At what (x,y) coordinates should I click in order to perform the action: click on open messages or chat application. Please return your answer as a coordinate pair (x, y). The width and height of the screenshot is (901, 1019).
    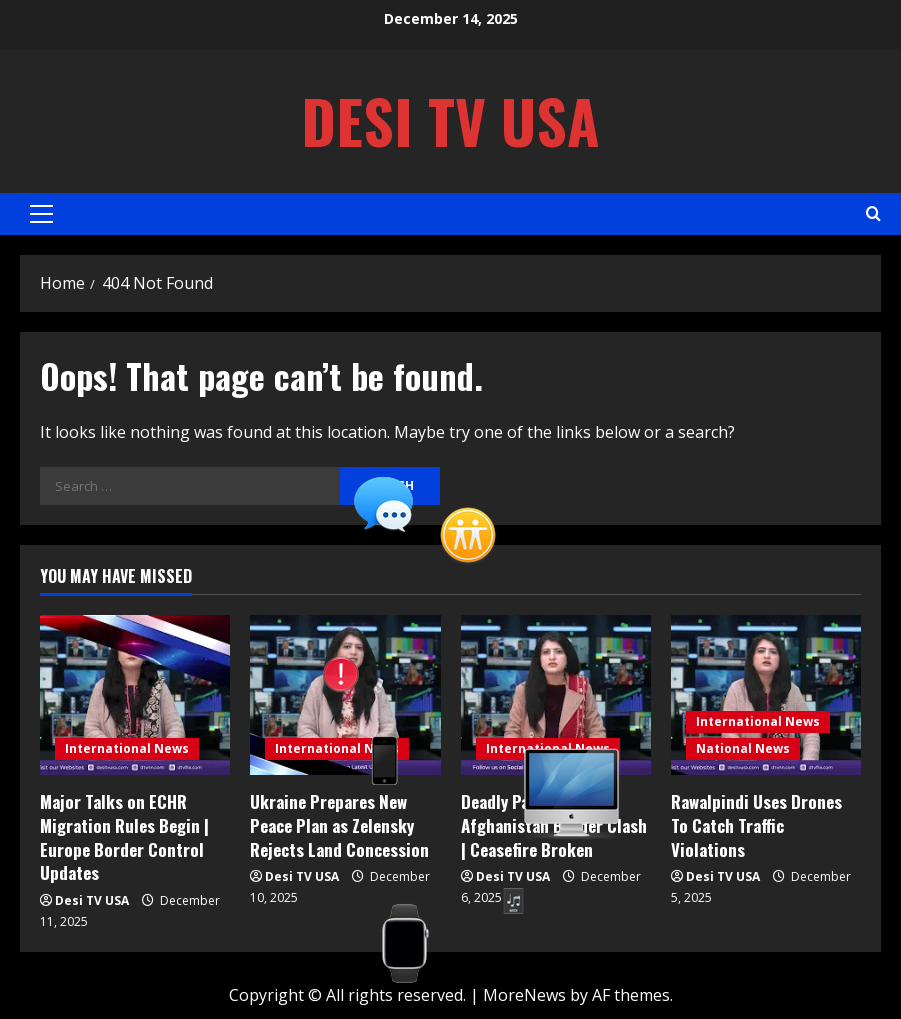
    Looking at the image, I should click on (383, 503).